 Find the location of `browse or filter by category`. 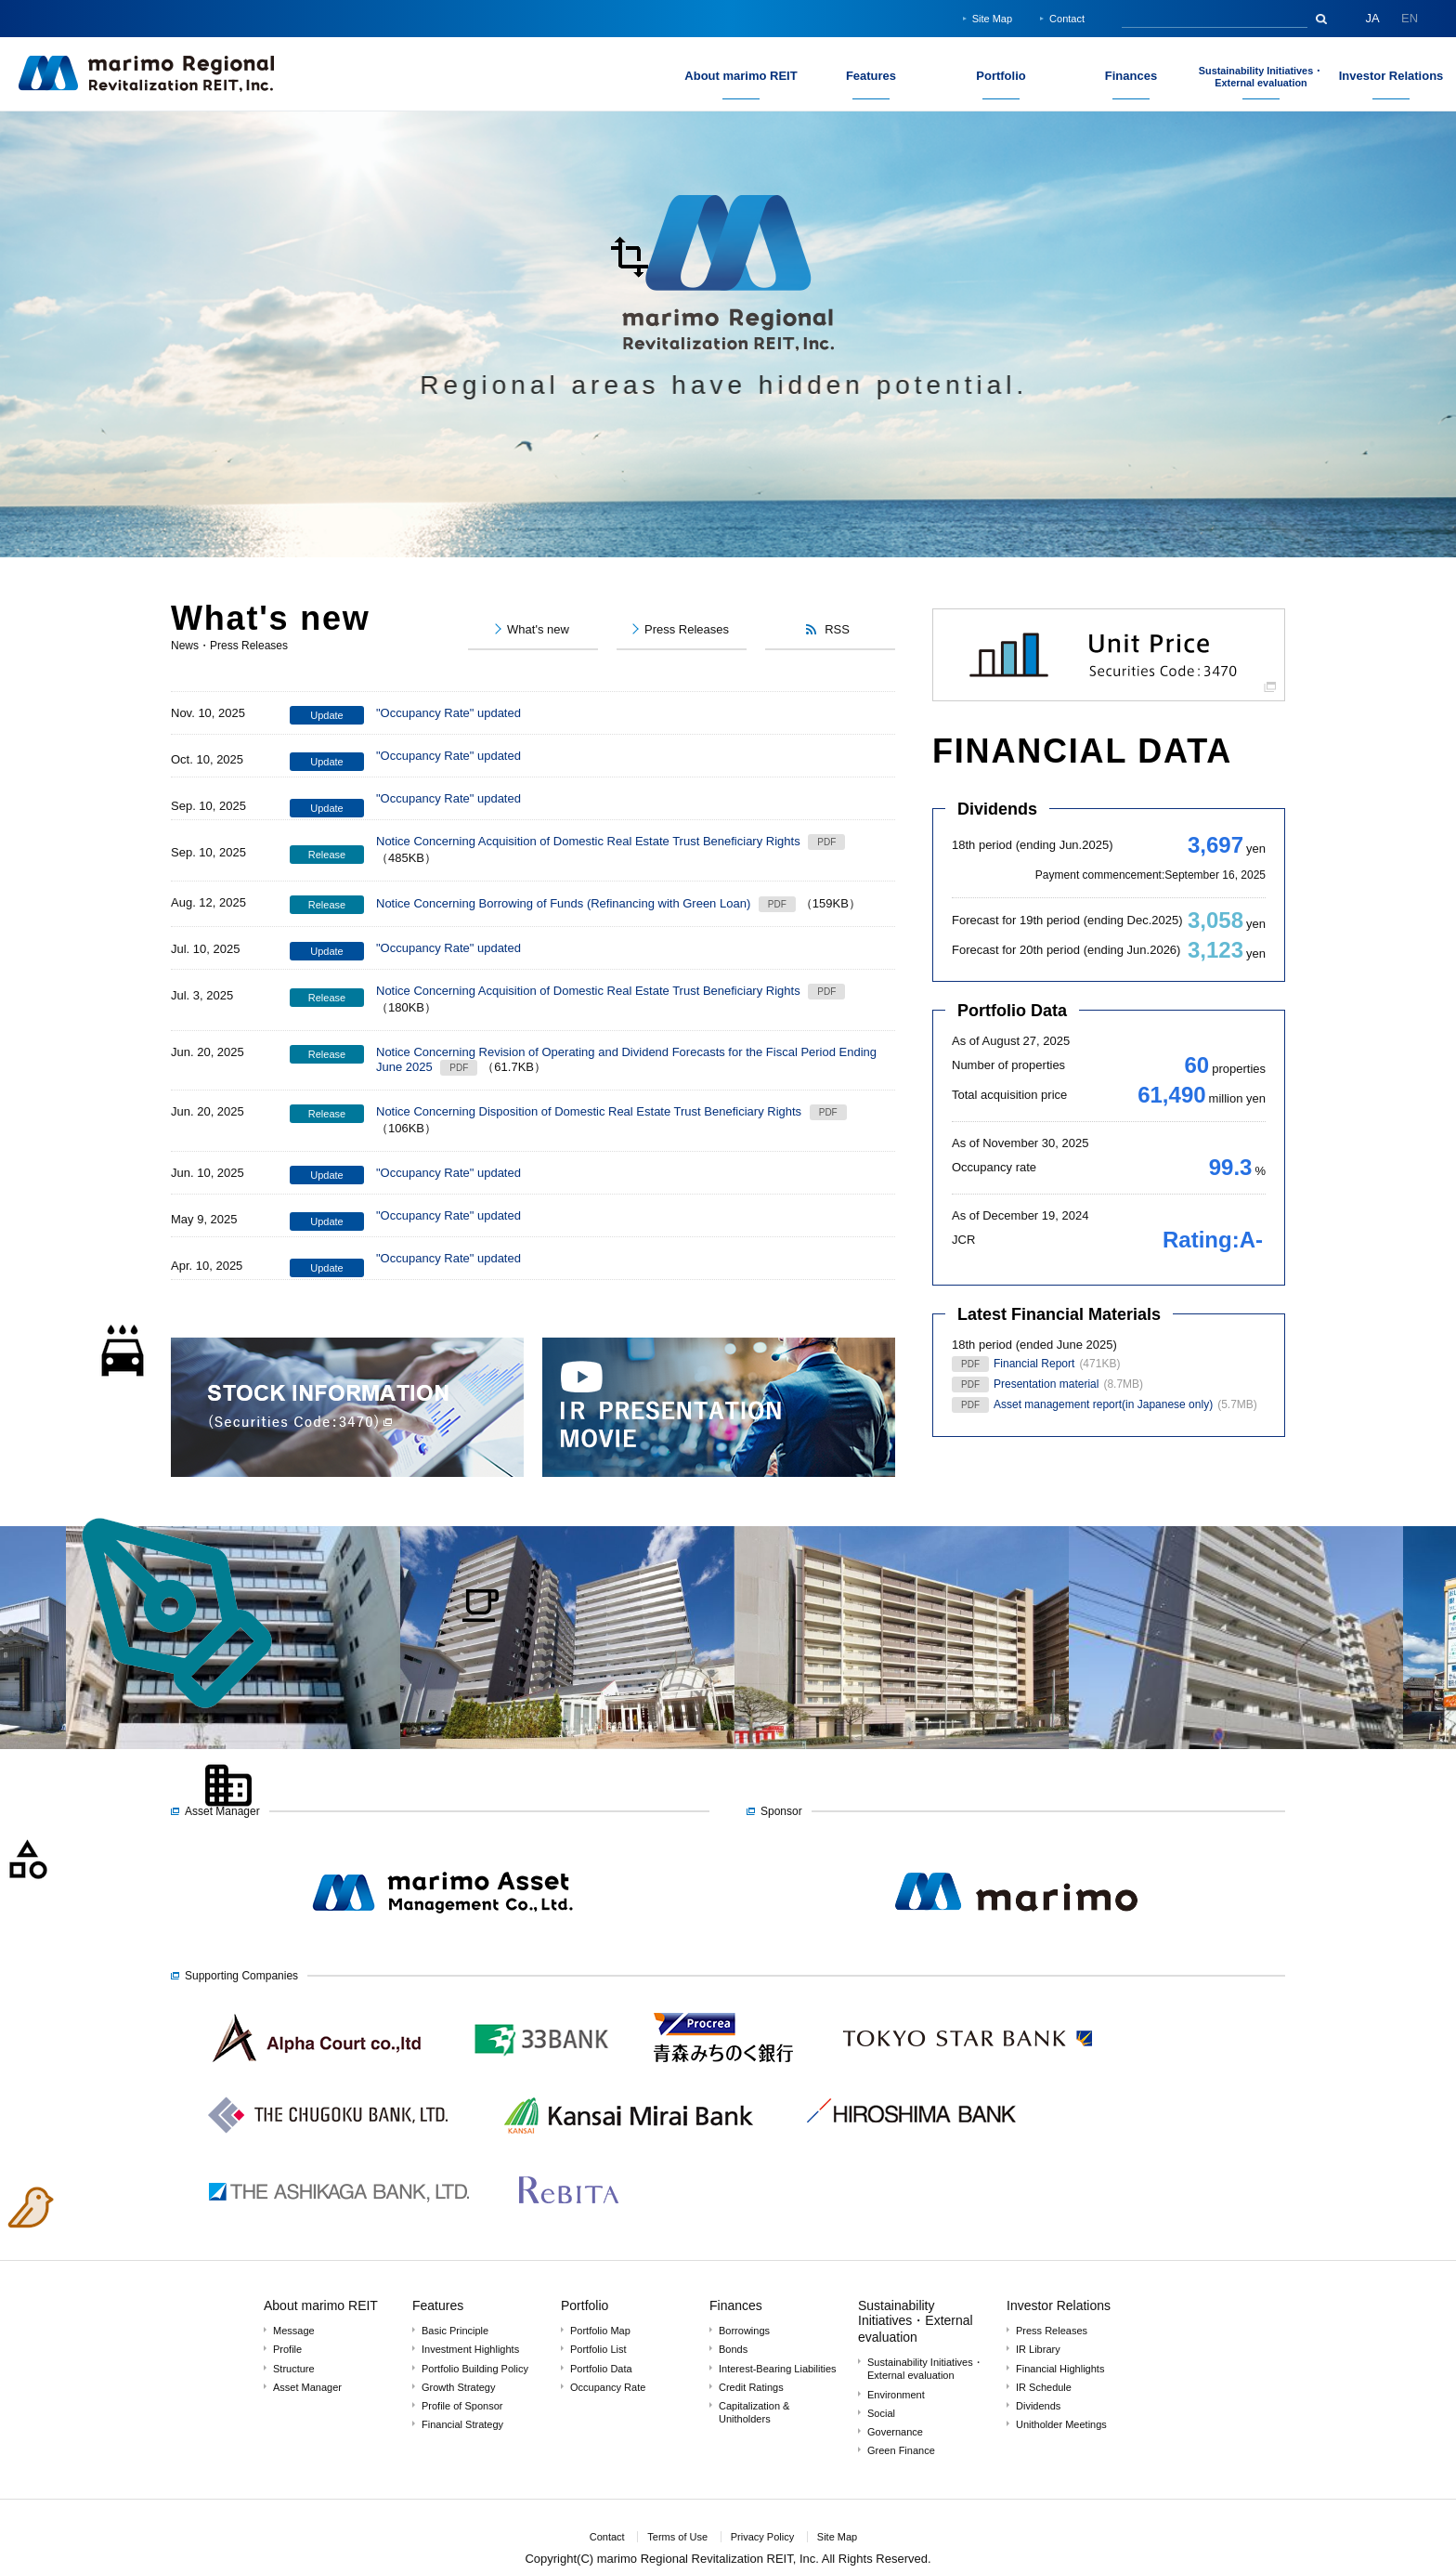

browse or filter by category is located at coordinates (27, 1859).